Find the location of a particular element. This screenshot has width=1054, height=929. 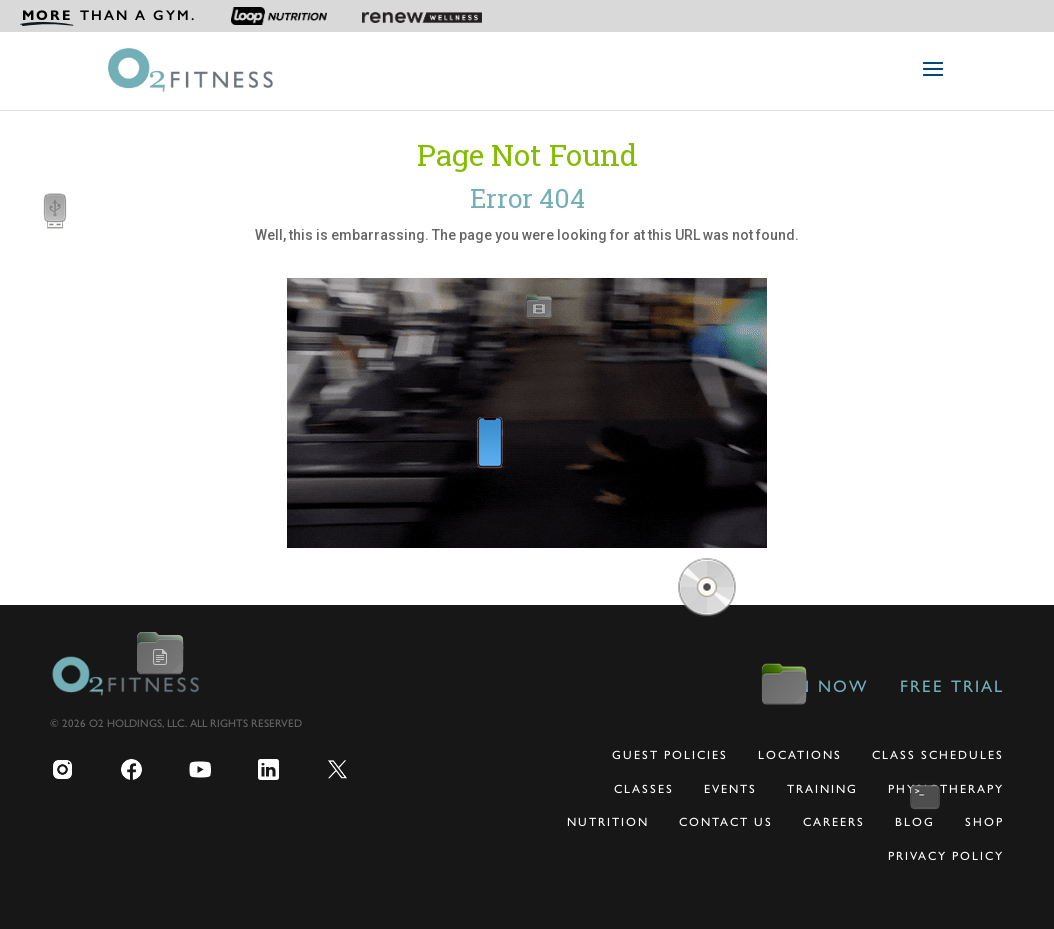

removable USB storage device is located at coordinates (55, 211).